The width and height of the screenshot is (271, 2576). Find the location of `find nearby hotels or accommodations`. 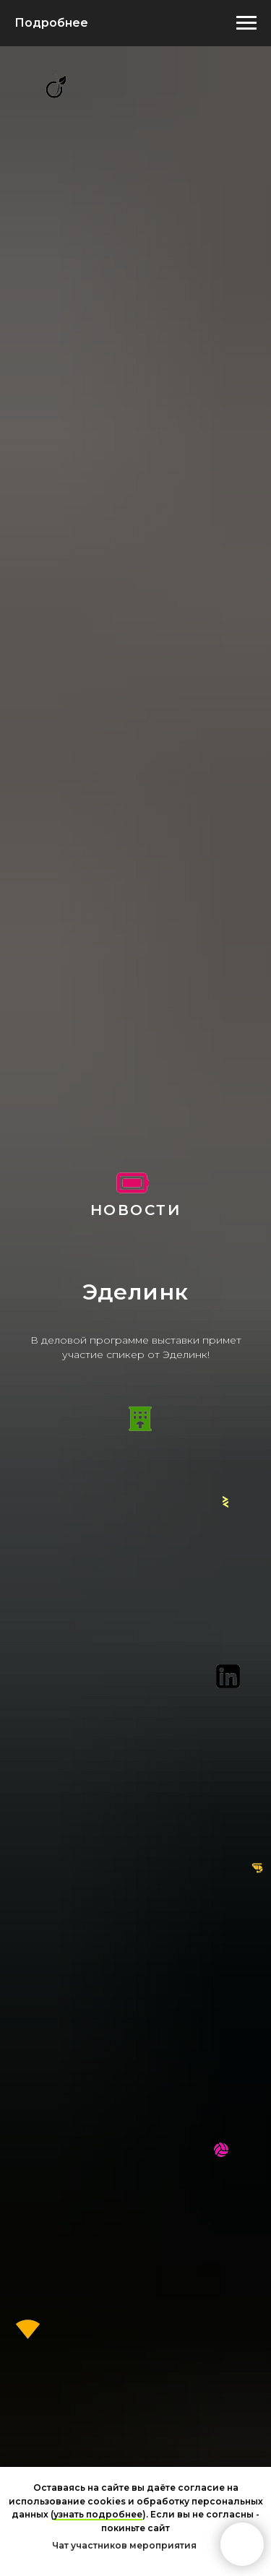

find nearby hotels or accommodations is located at coordinates (140, 1419).